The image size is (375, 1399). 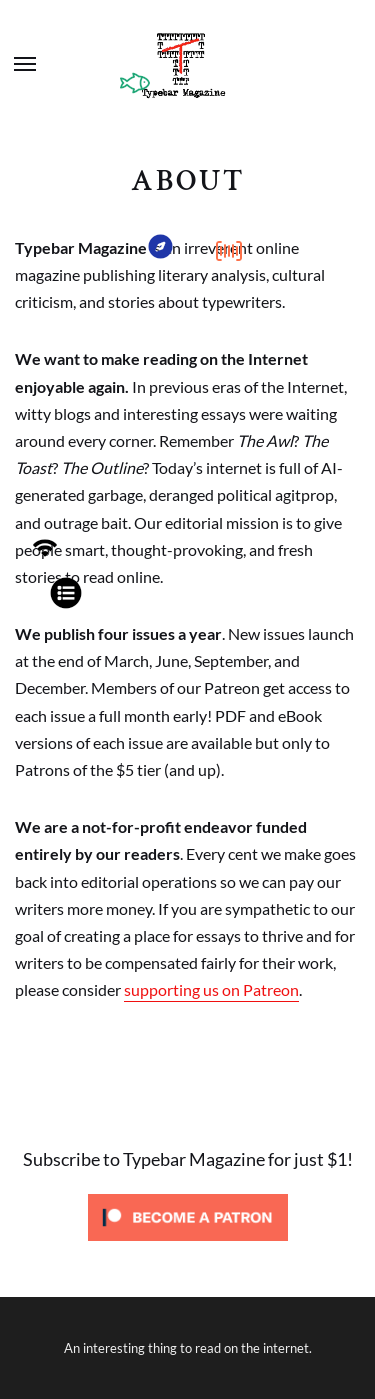 What do you see at coordinates (160, 246) in the screenshot?
I see `access navigation or directional features` at bounding box center [160, 246].